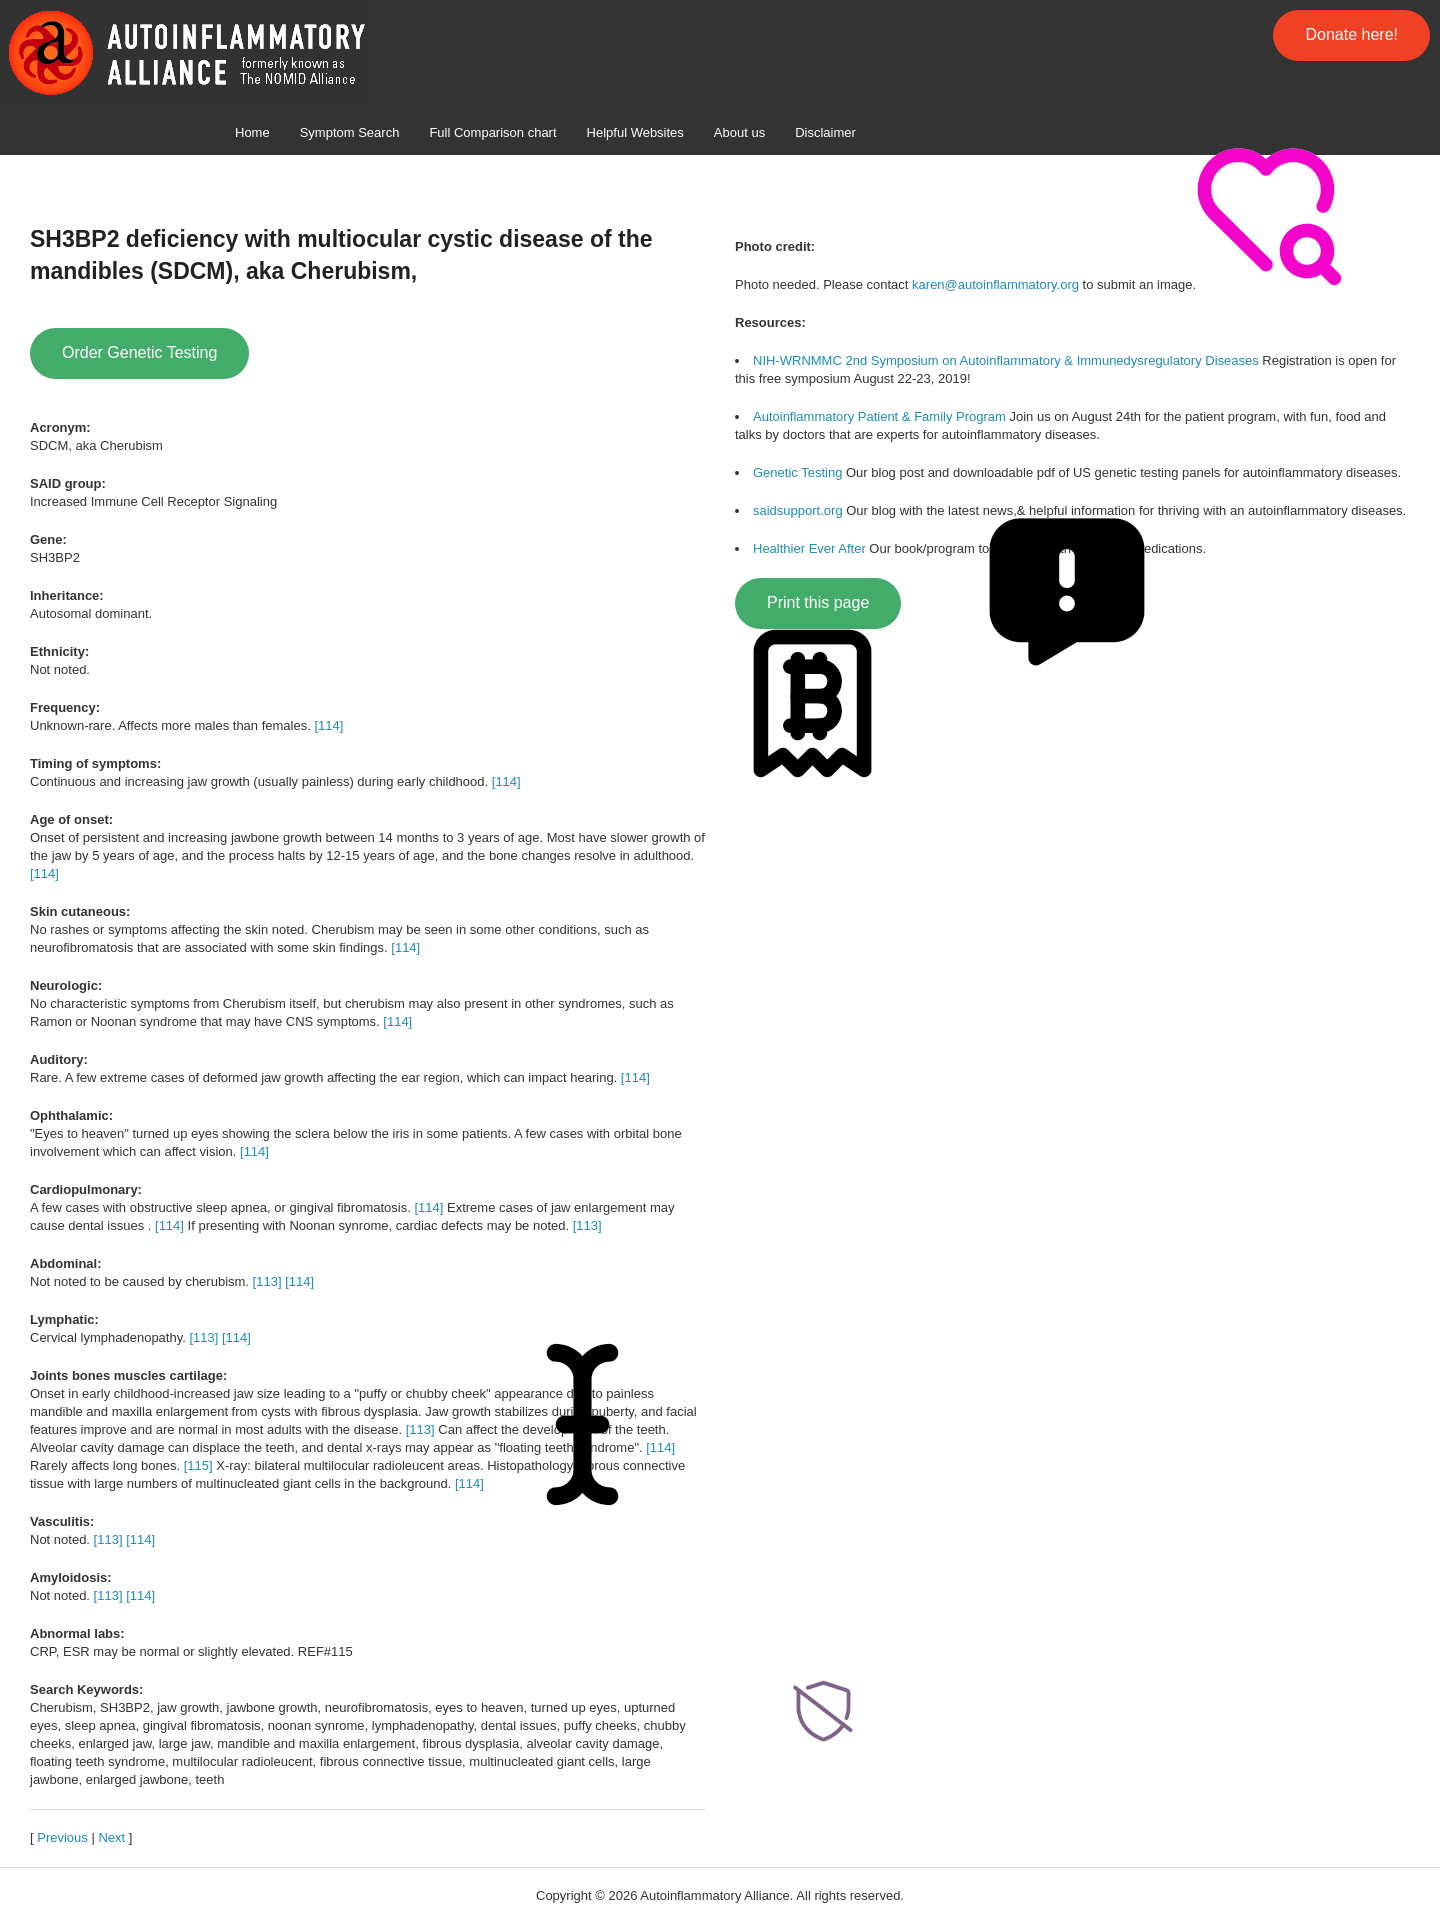 The width and height of the screenshot is (1440, 1905). Describe the element at coordinates (582, 1424) in the screenshot. I see `text input field is active` at that location.